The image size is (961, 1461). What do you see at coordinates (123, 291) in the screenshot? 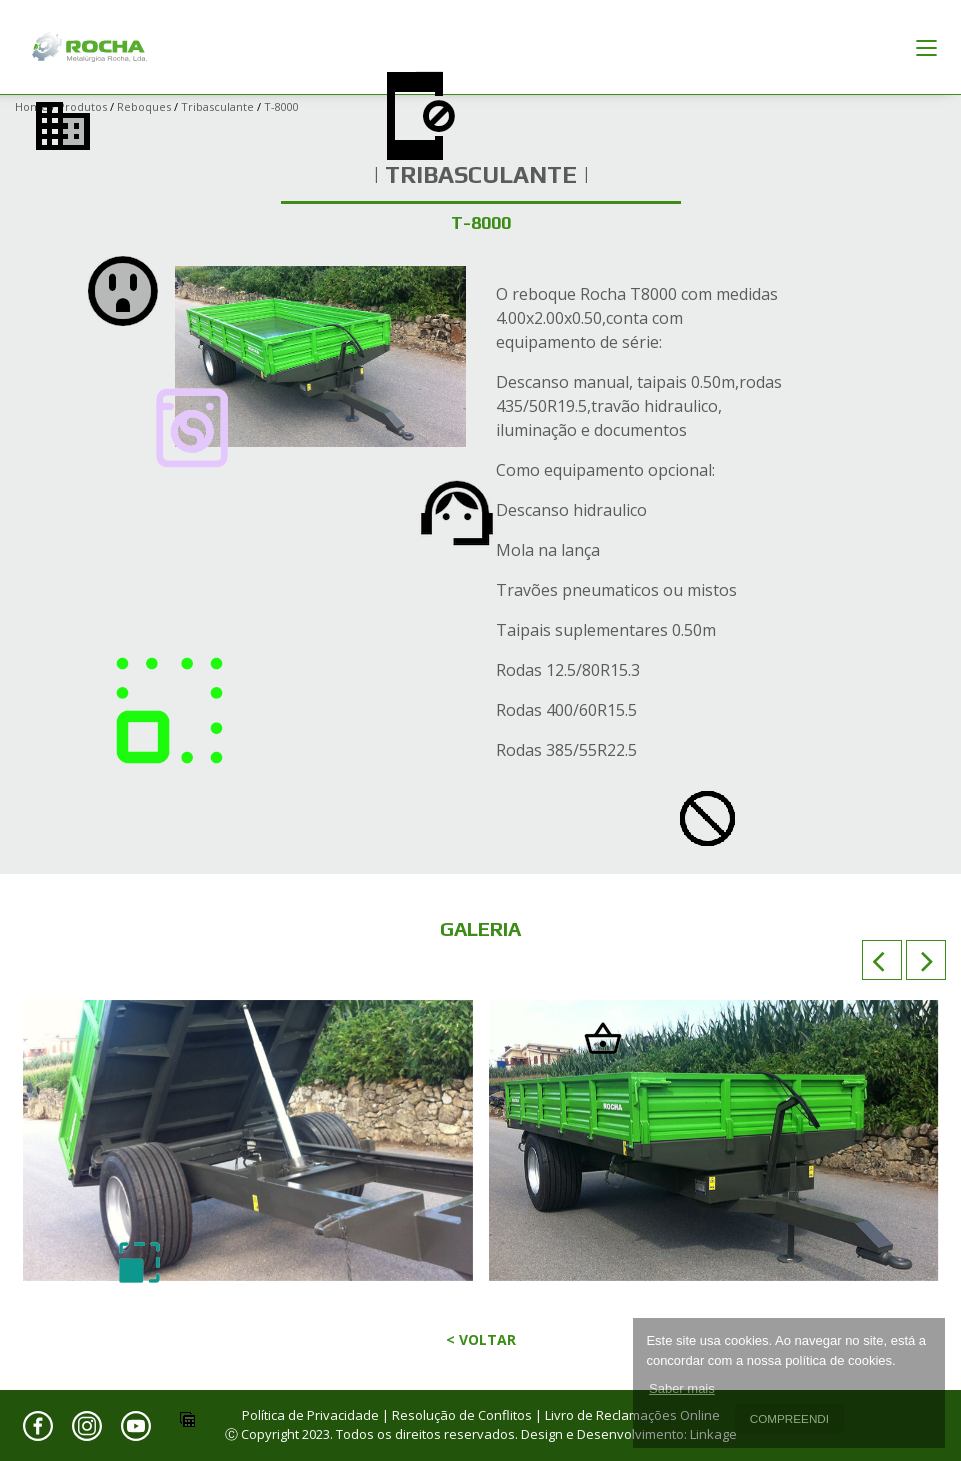
I see `indicates power outlet or electrical socket availability` at bounding box center [123, 291].